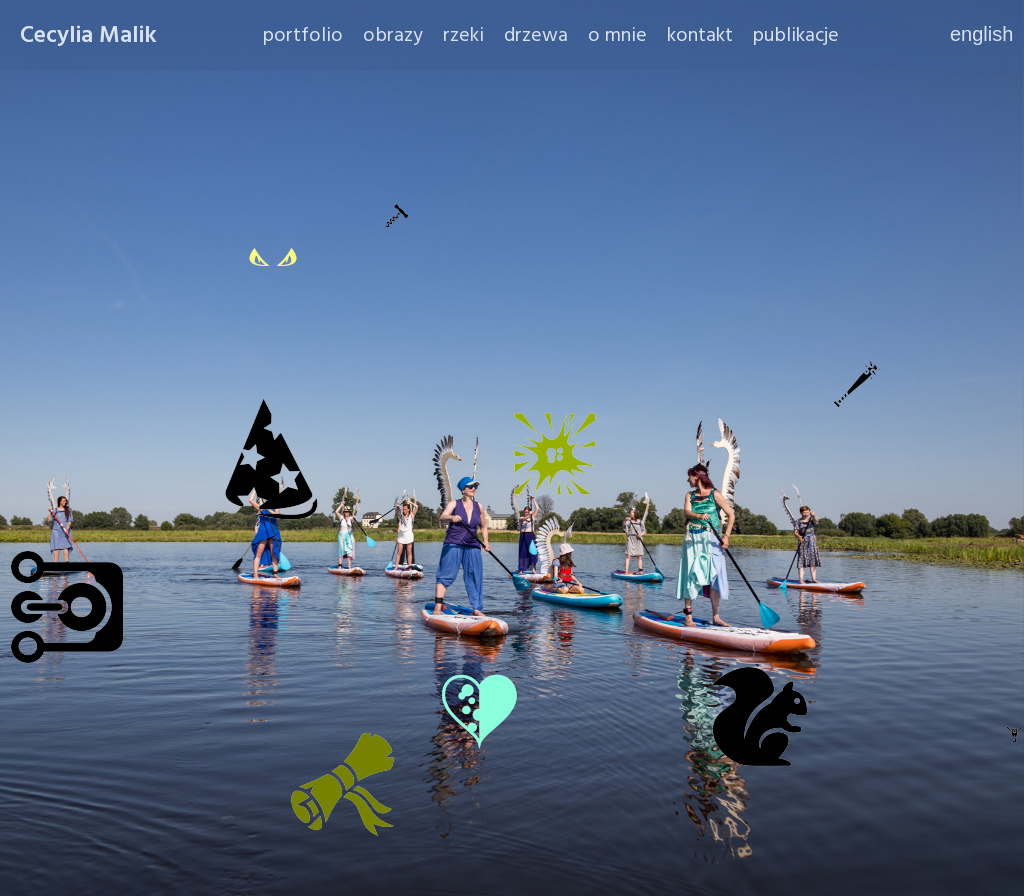 This screenshot has height=896, width=1024. I want to click on indicates an enemy or hostile character, so click(273, 257).